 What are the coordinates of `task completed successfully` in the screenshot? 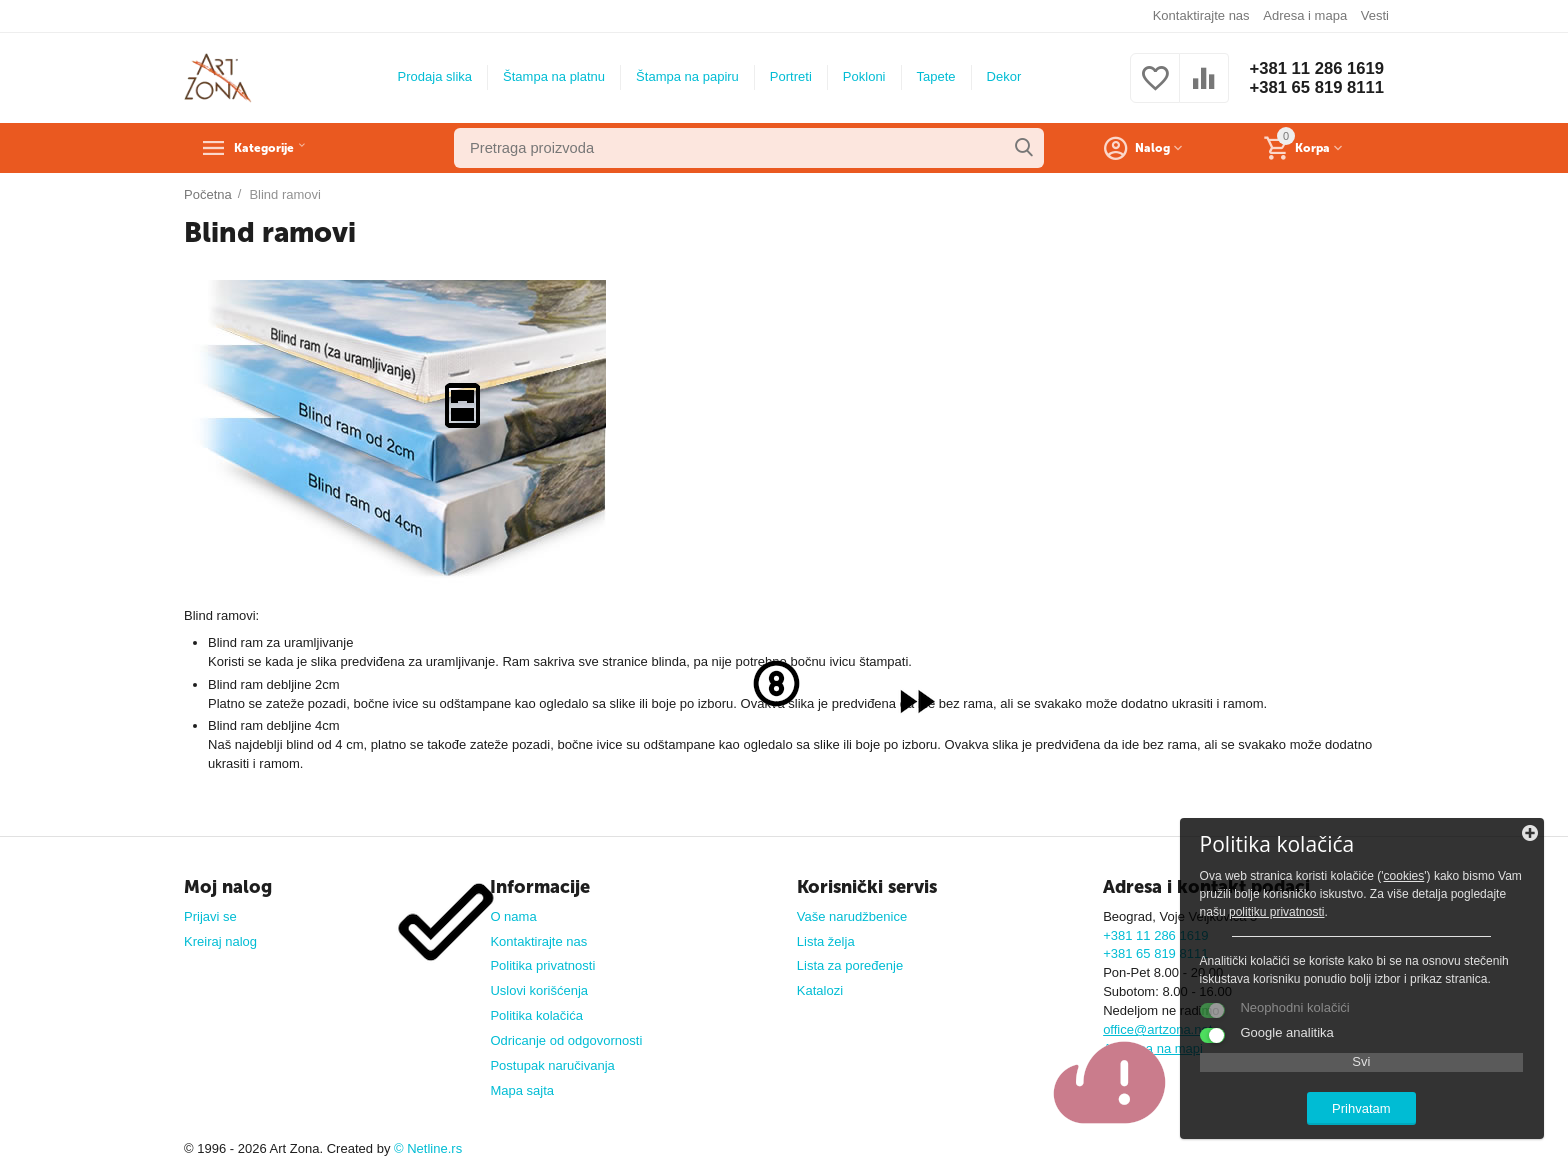 It's located at (446, 922).